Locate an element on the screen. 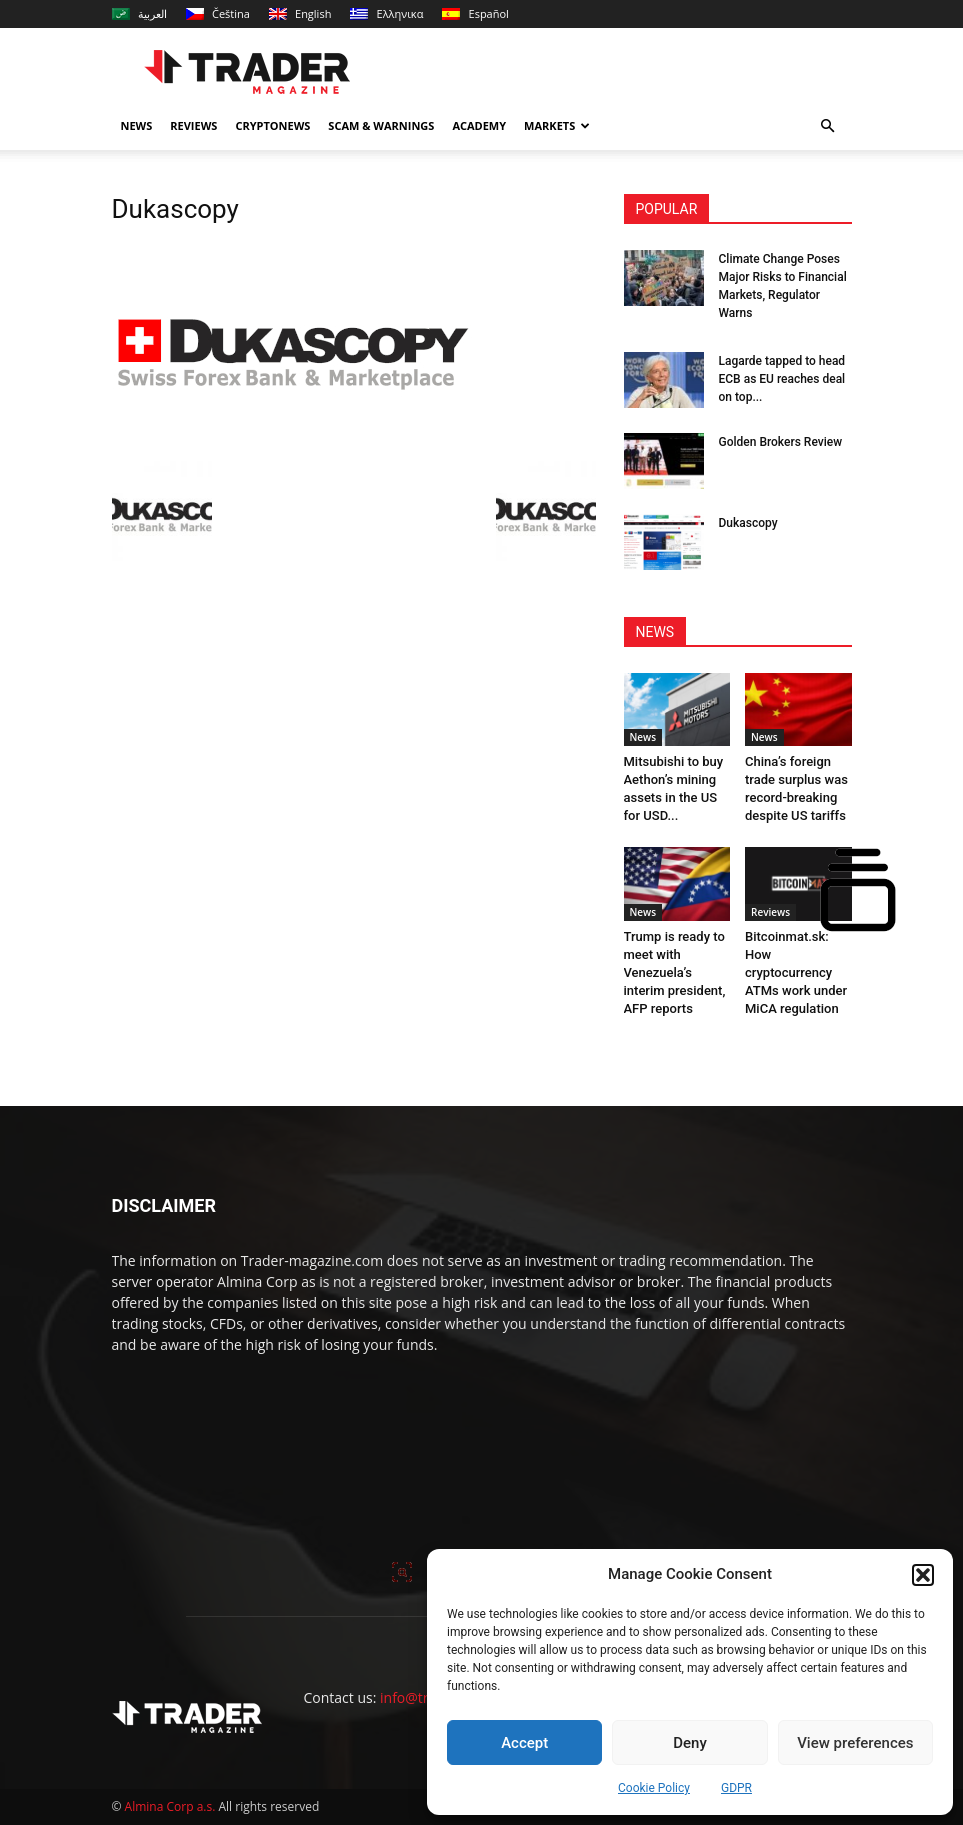  scan to search or identify an item is located at coordinates (402, 1572).